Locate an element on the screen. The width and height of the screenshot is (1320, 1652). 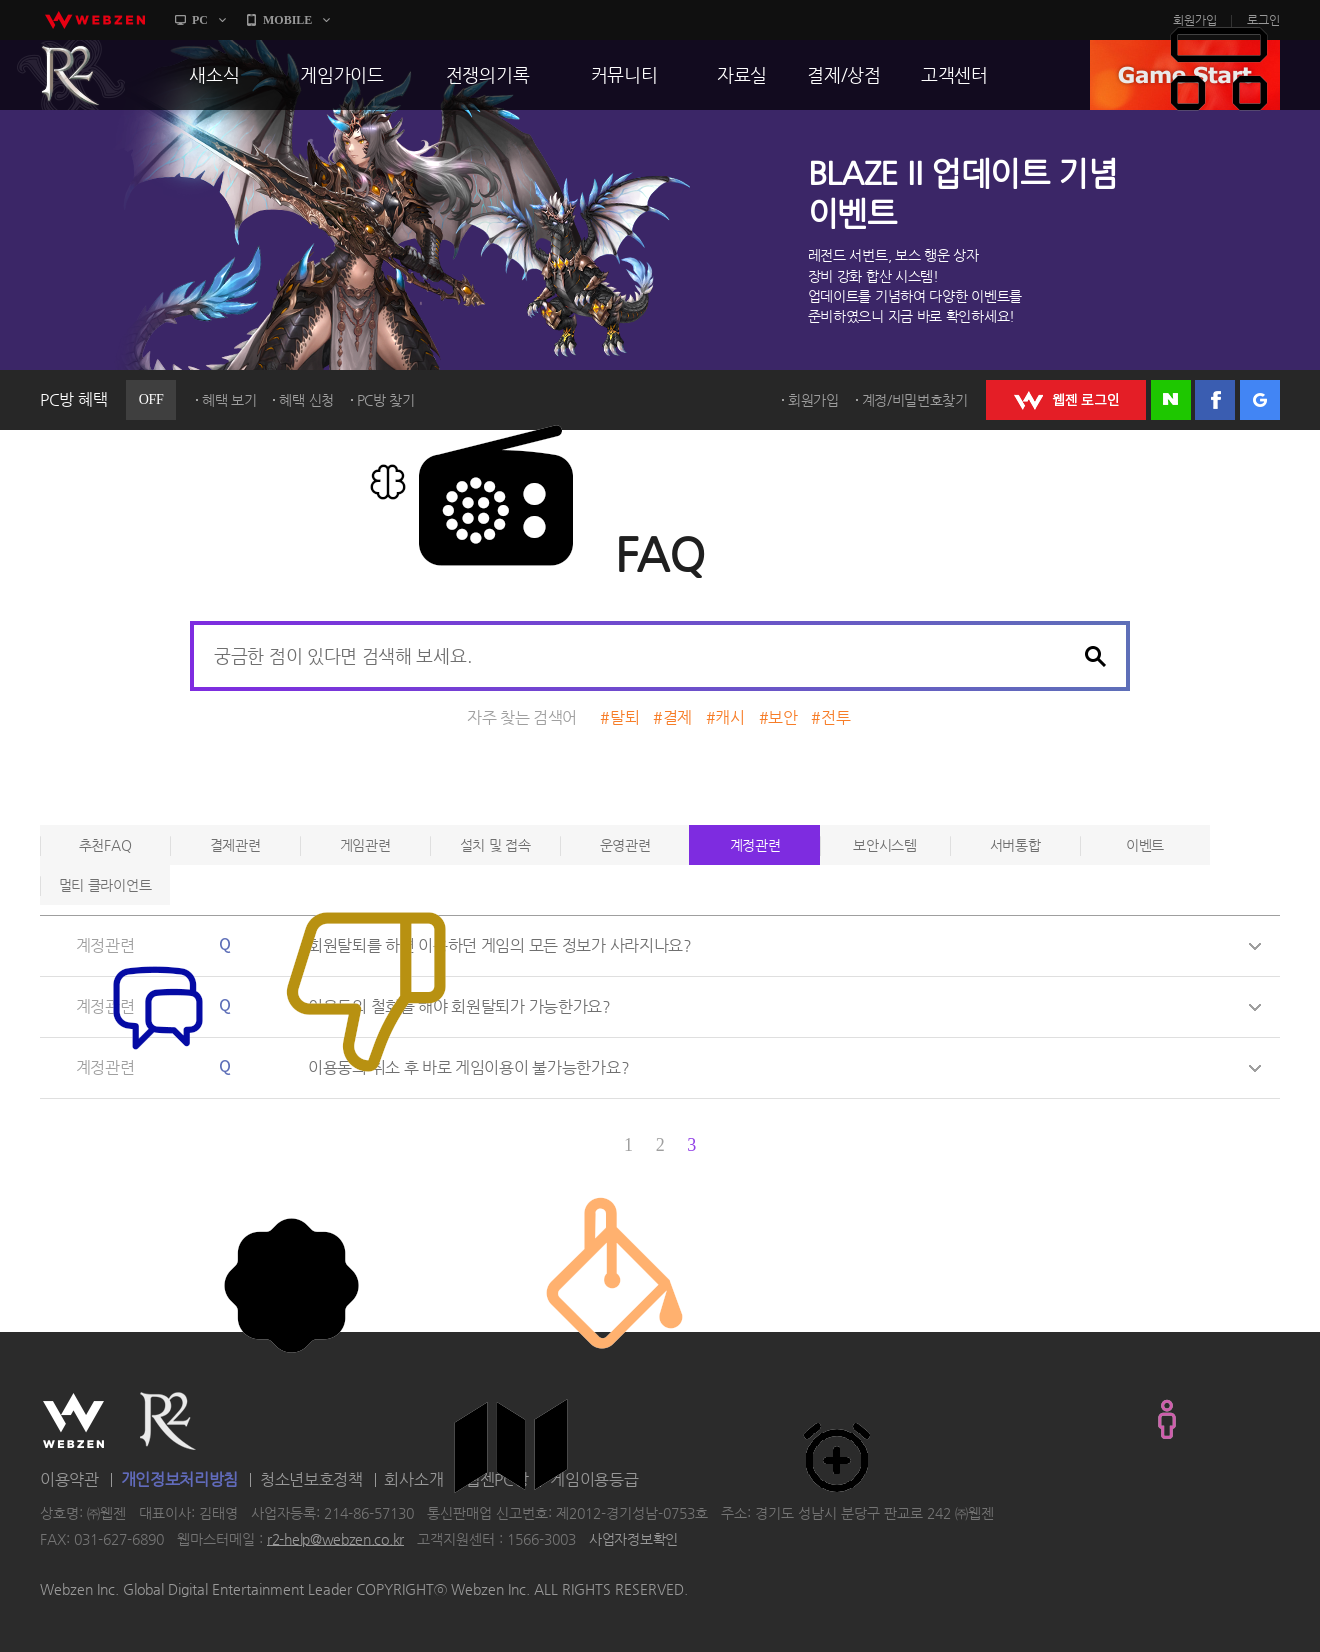
add a new alarm is located at coordinates (837, 1457).